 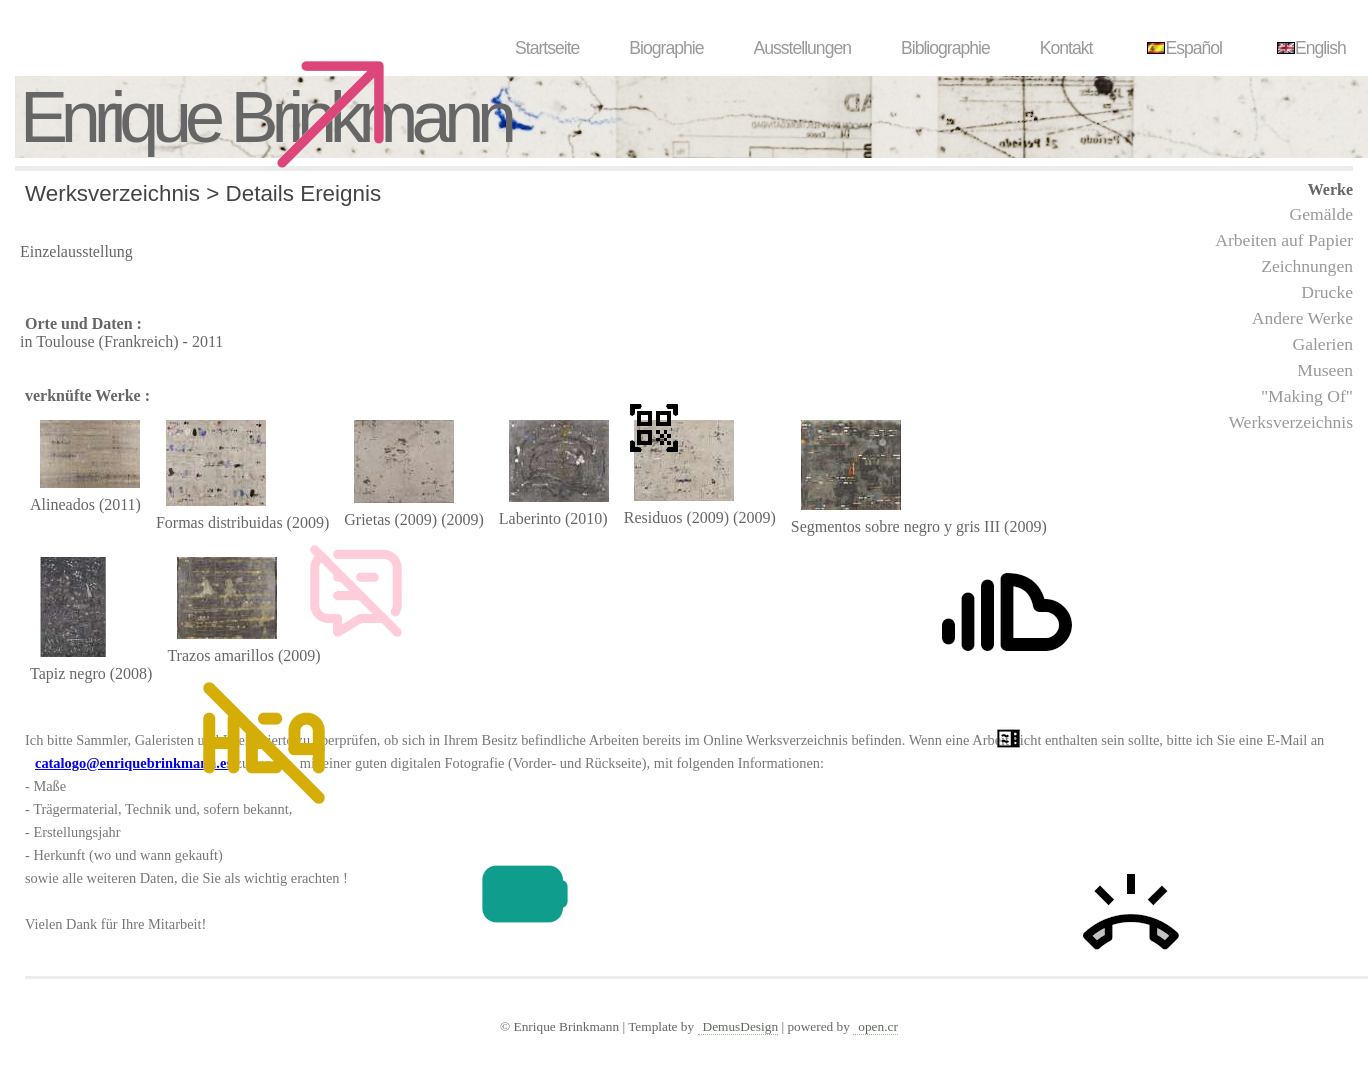 I want to click on disable HTTP HEAD request method, so click(x=264, y=743).